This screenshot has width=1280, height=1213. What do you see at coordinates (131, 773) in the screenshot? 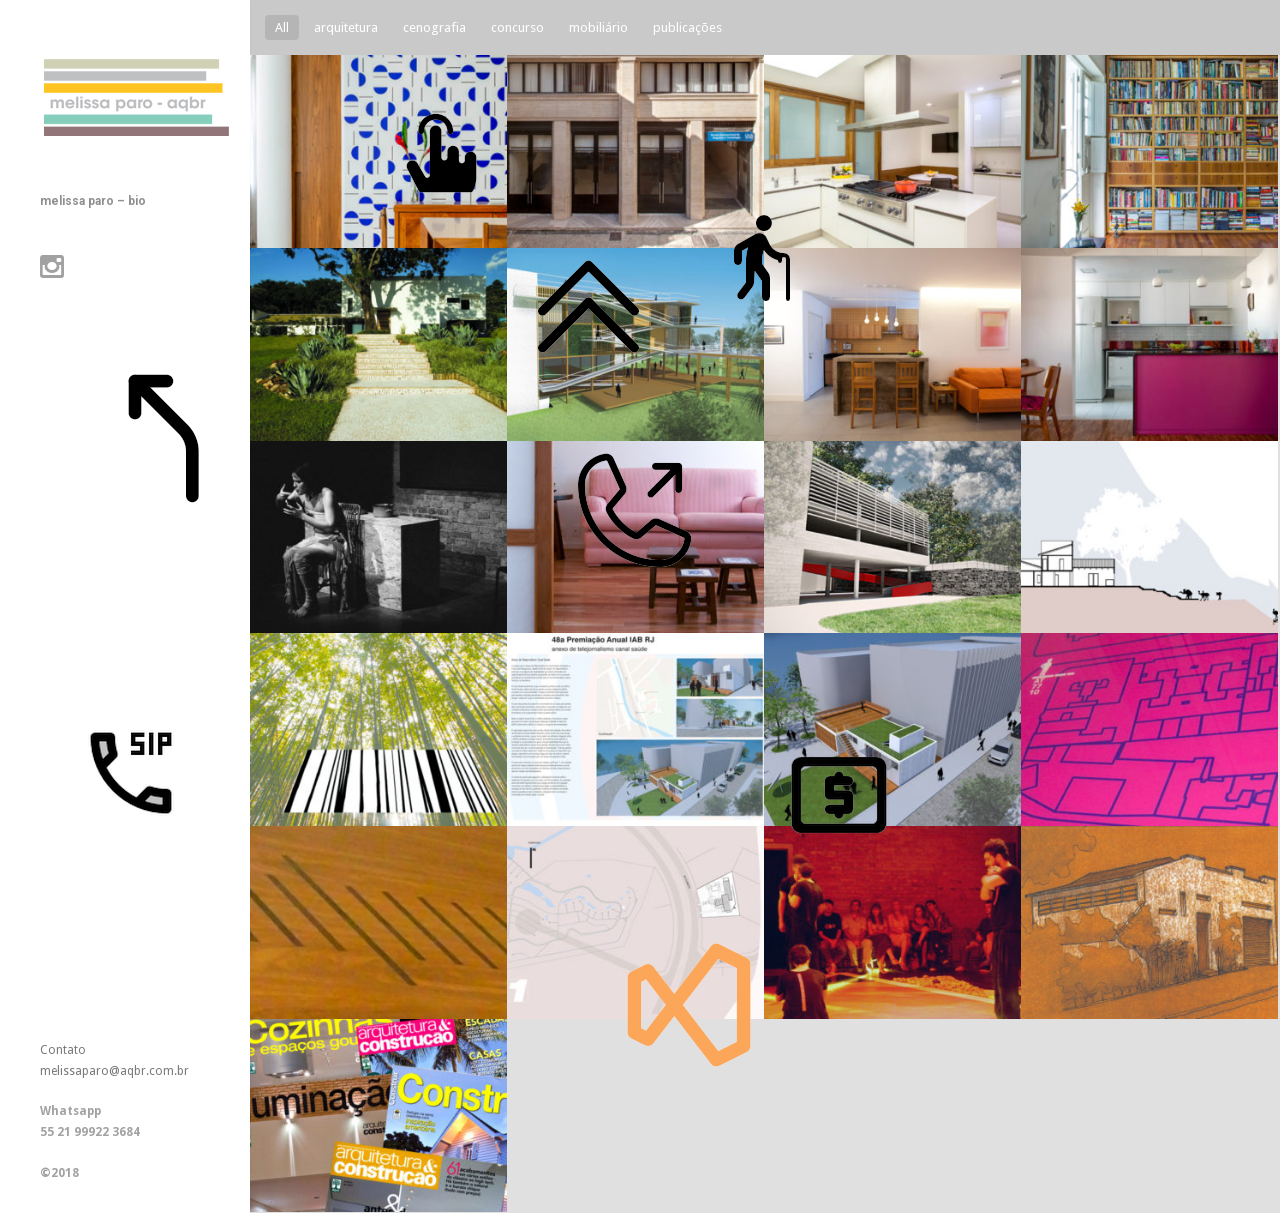
I see `make a SIP (internet-based) phone call` at bounding box center [131, 773].